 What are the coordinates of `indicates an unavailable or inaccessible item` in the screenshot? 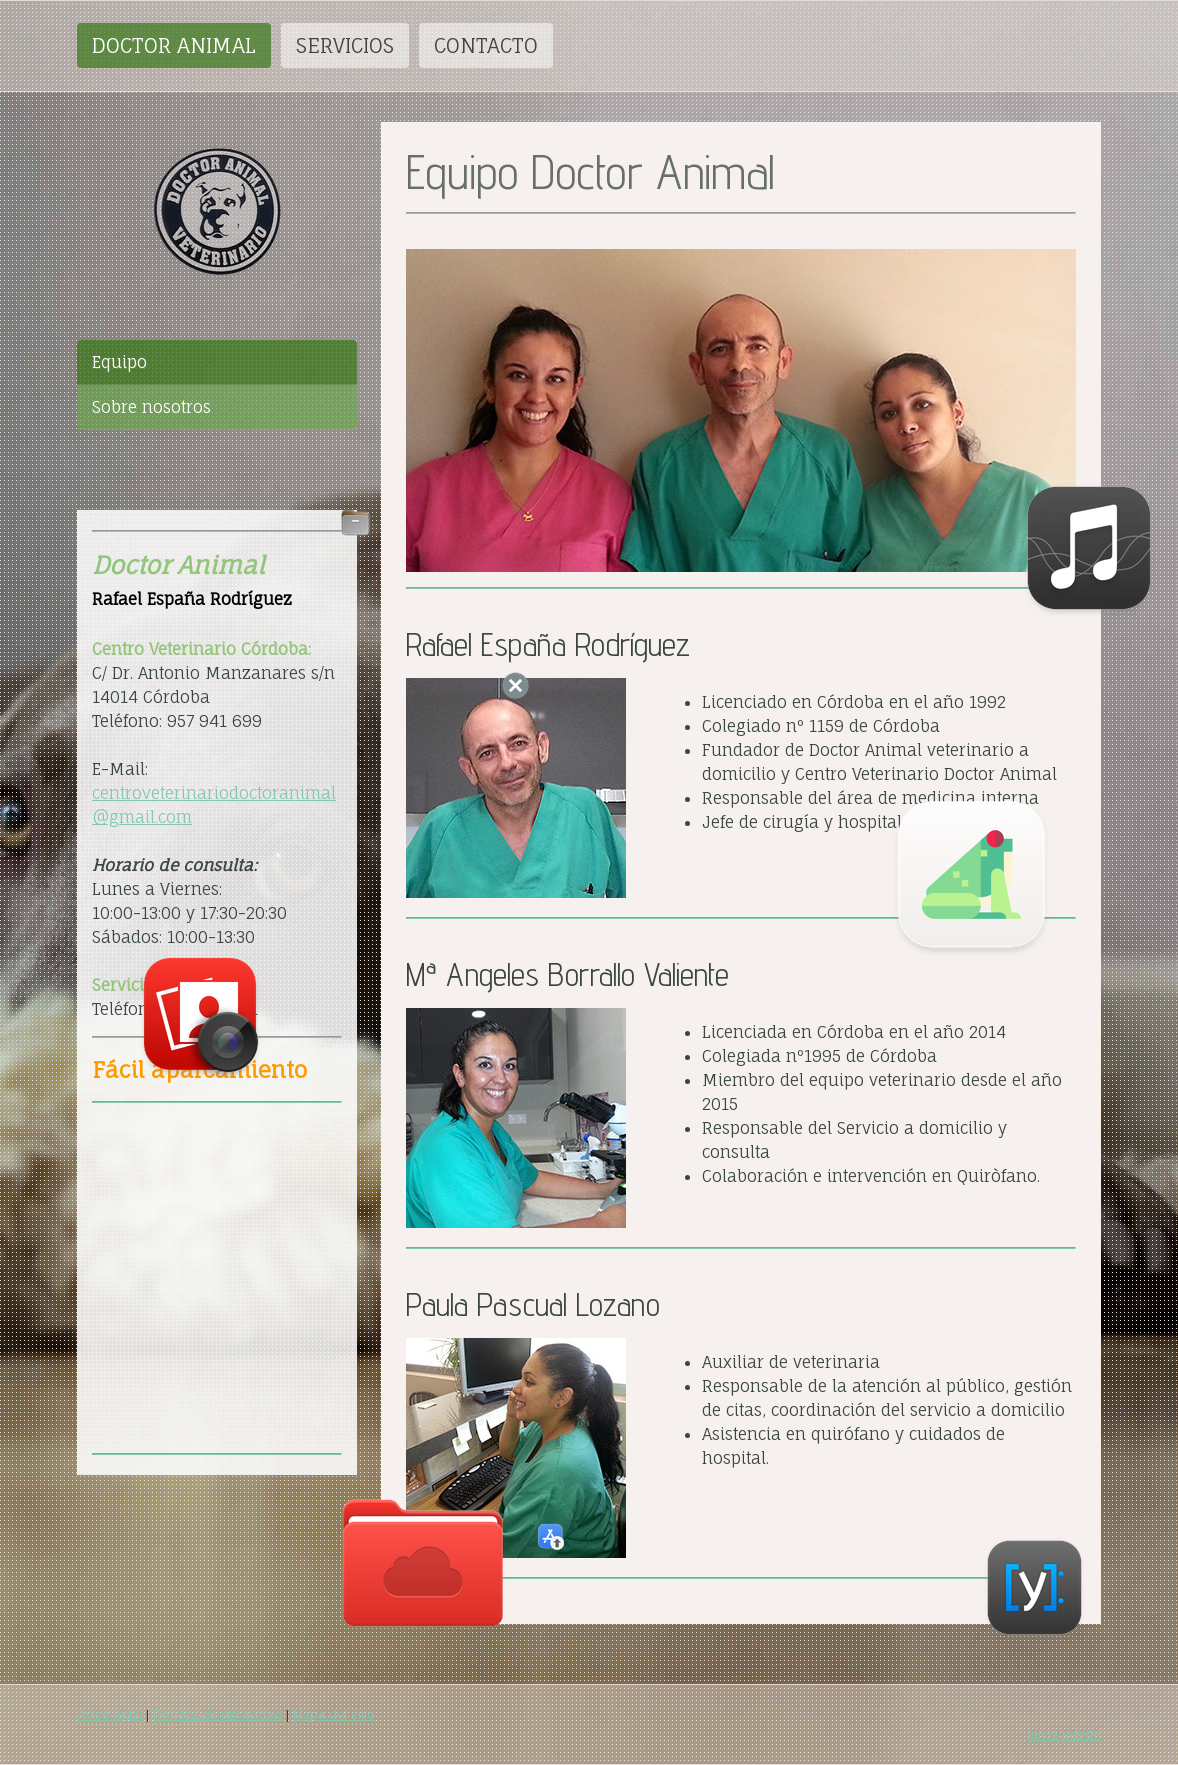 It's located at (515, 685).